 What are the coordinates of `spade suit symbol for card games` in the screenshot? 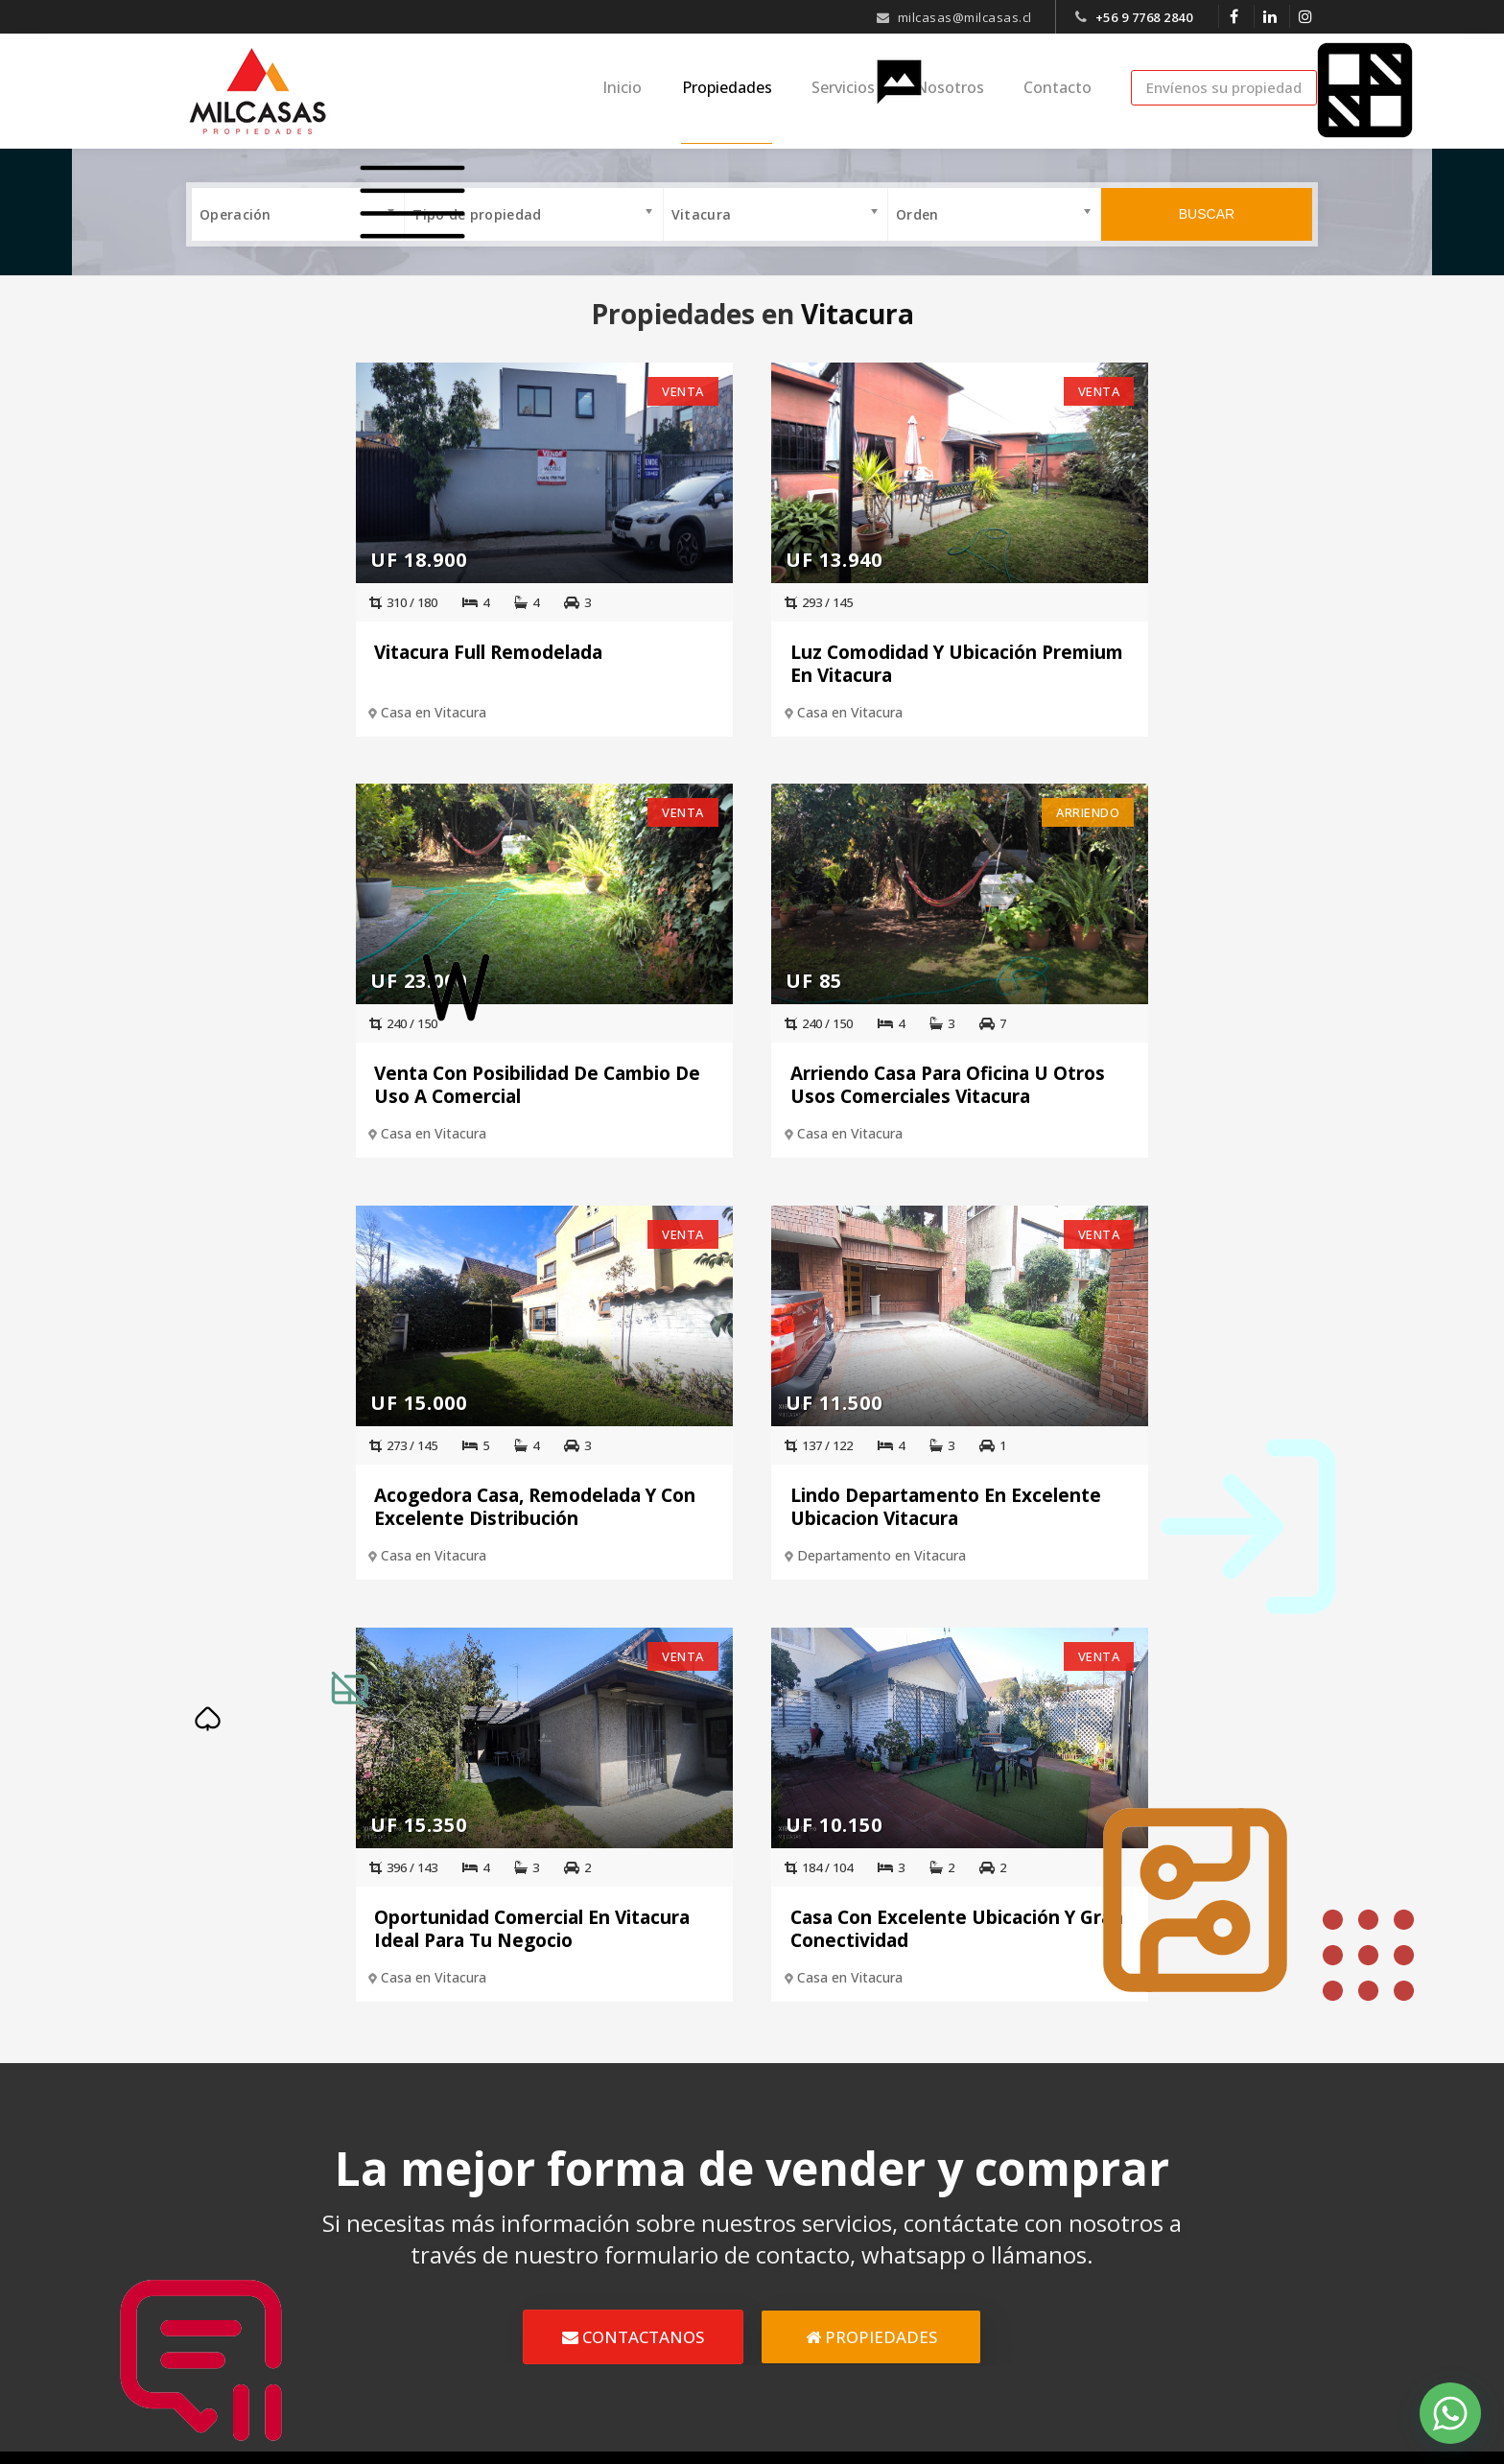 It's located at (207, 1718).